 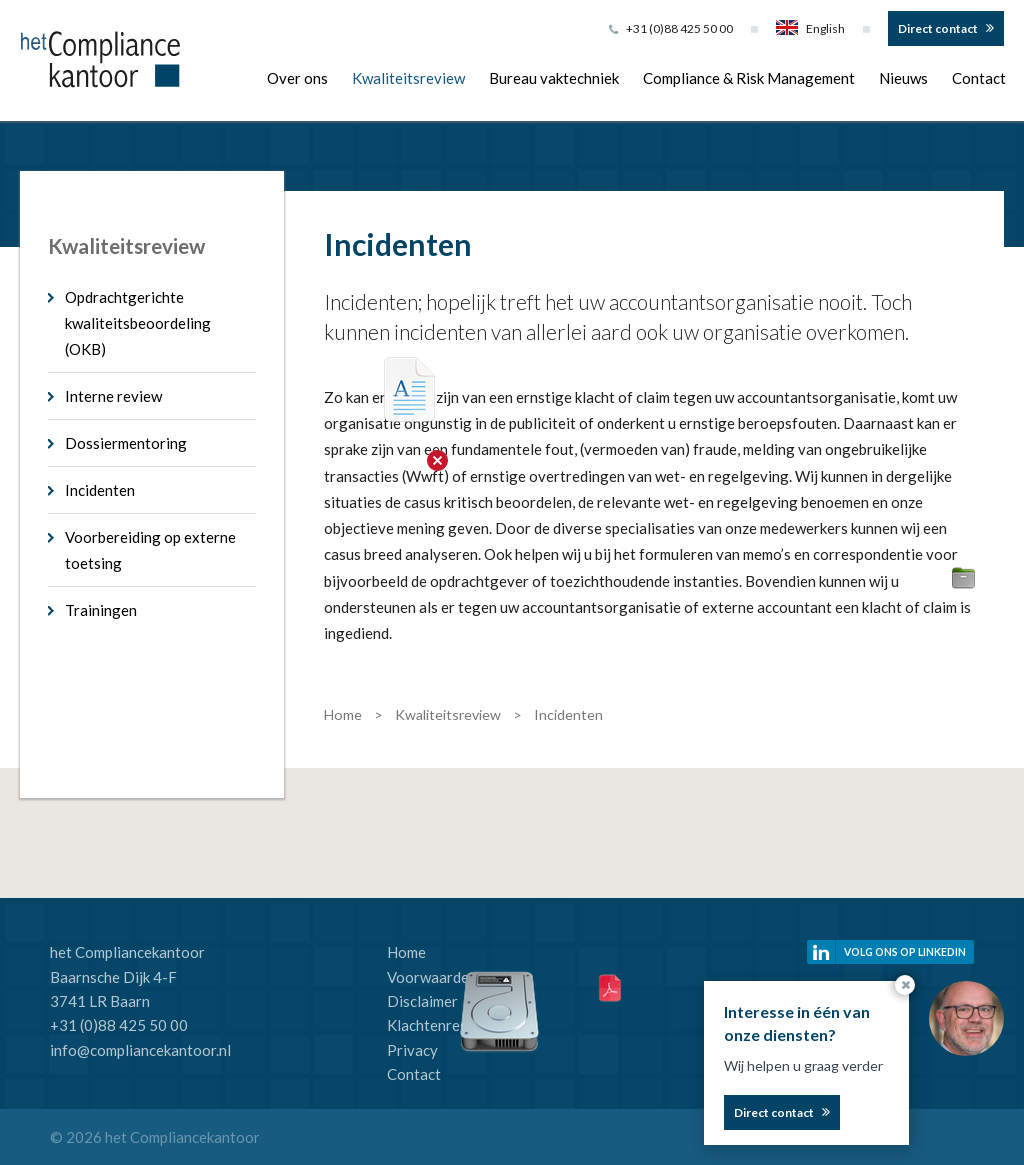 I want to click on open a PDF document, so click(x=610, y=988).